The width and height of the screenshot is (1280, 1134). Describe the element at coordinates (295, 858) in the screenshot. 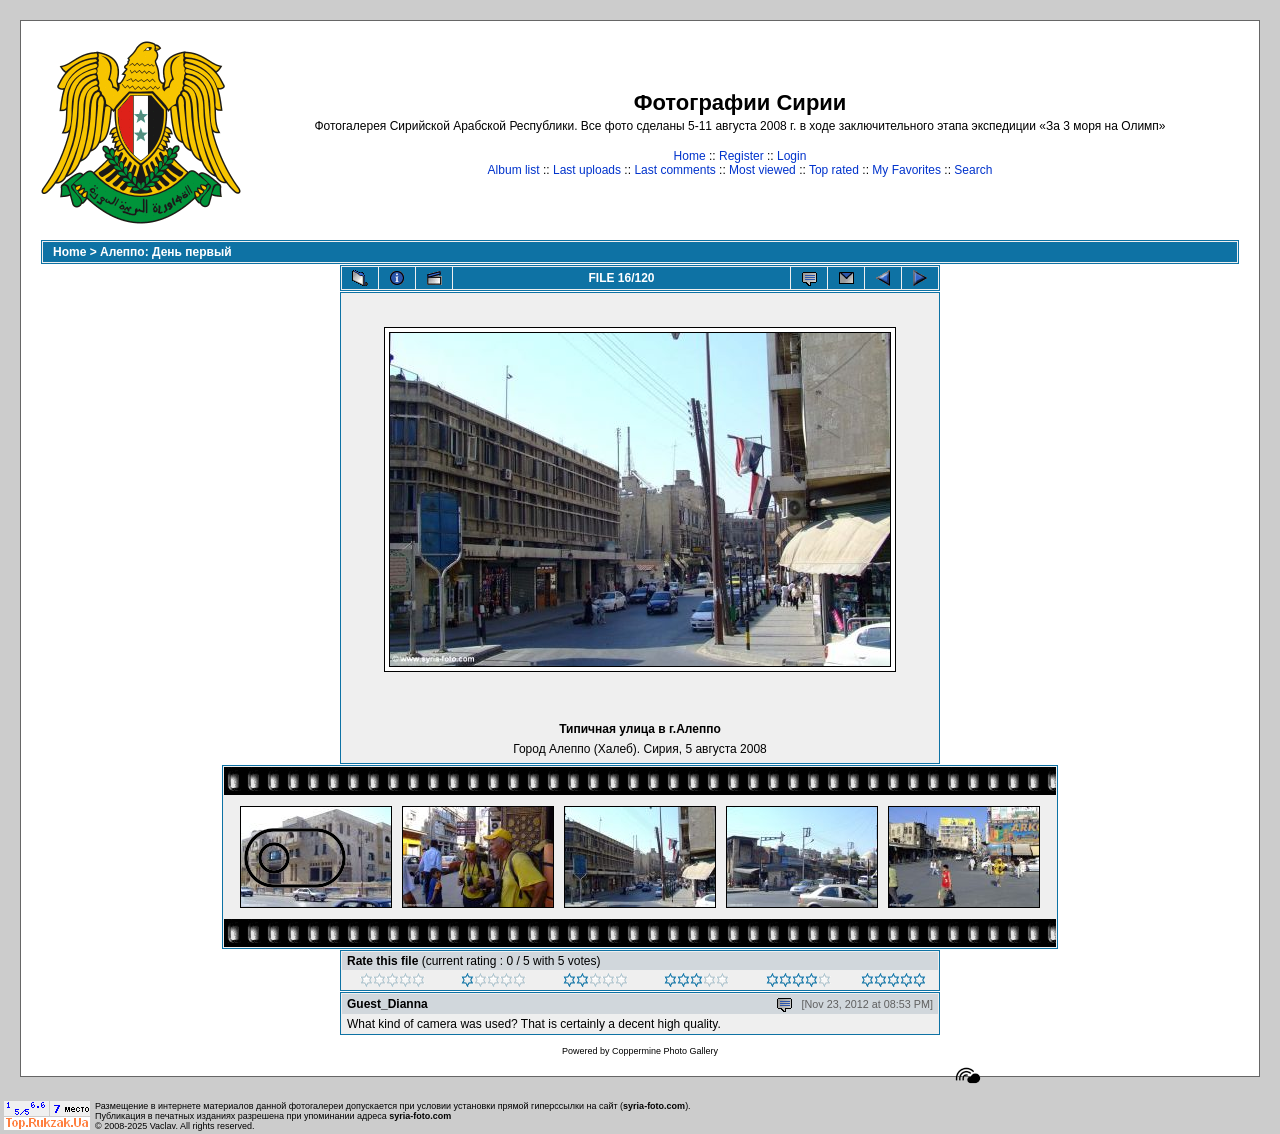

I see `toggle switch in off position` at that location.